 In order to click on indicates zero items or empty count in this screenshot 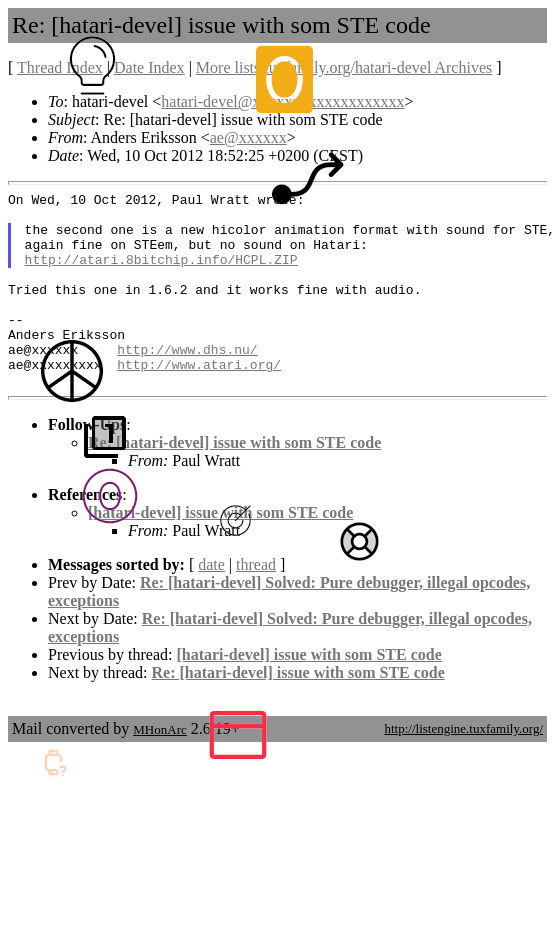, I will do `click(110, 496)`.